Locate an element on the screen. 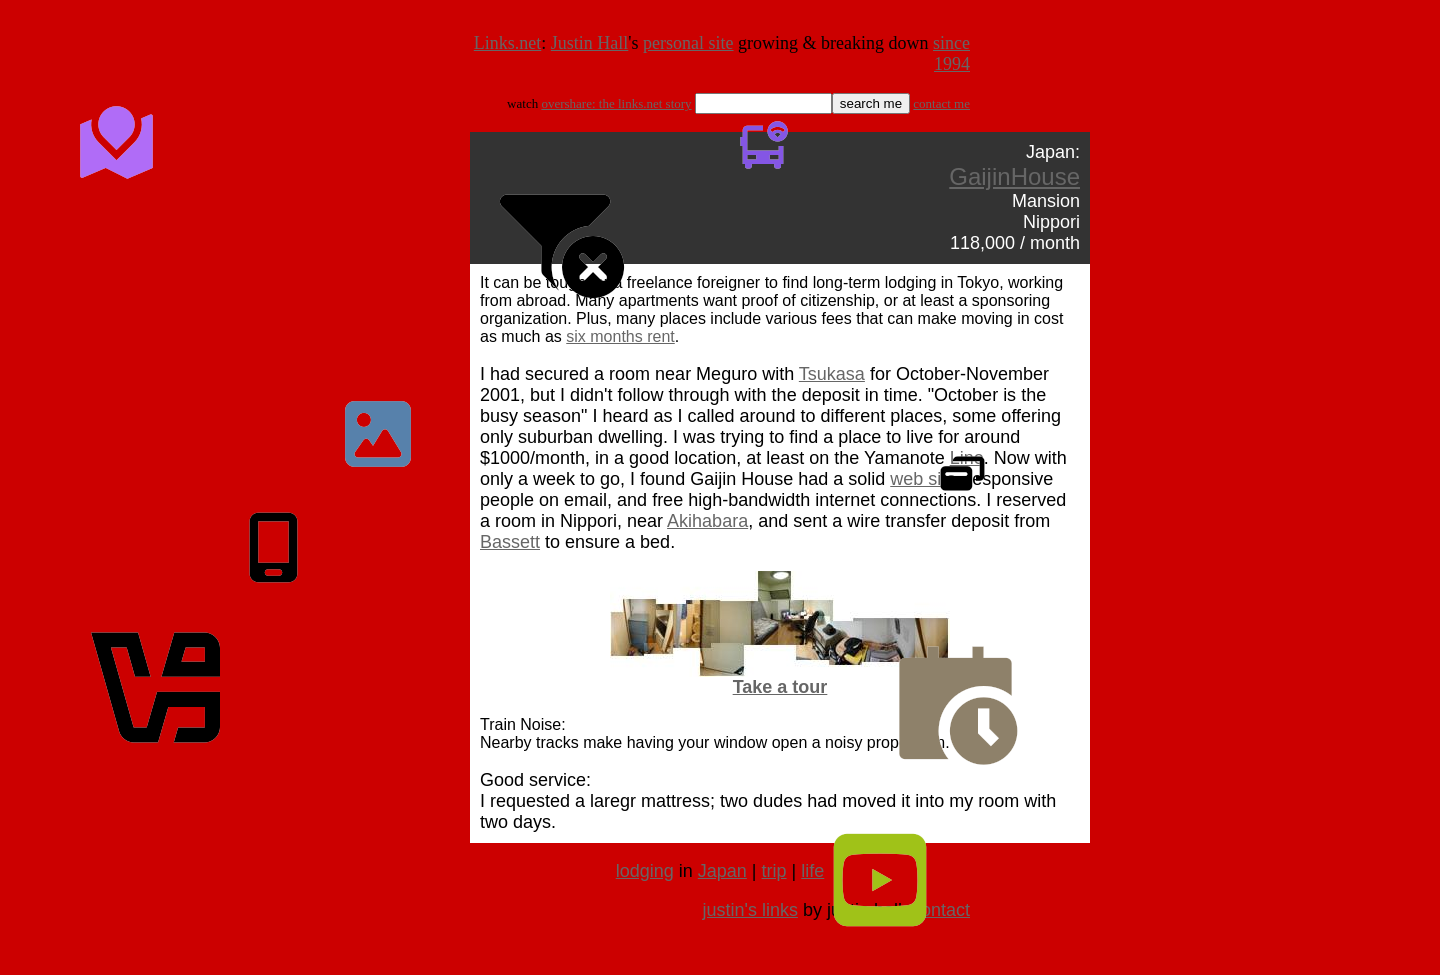 The width and height of the screenshot is (1440, 975). clear all active filters is located at coordinates (562, 236).